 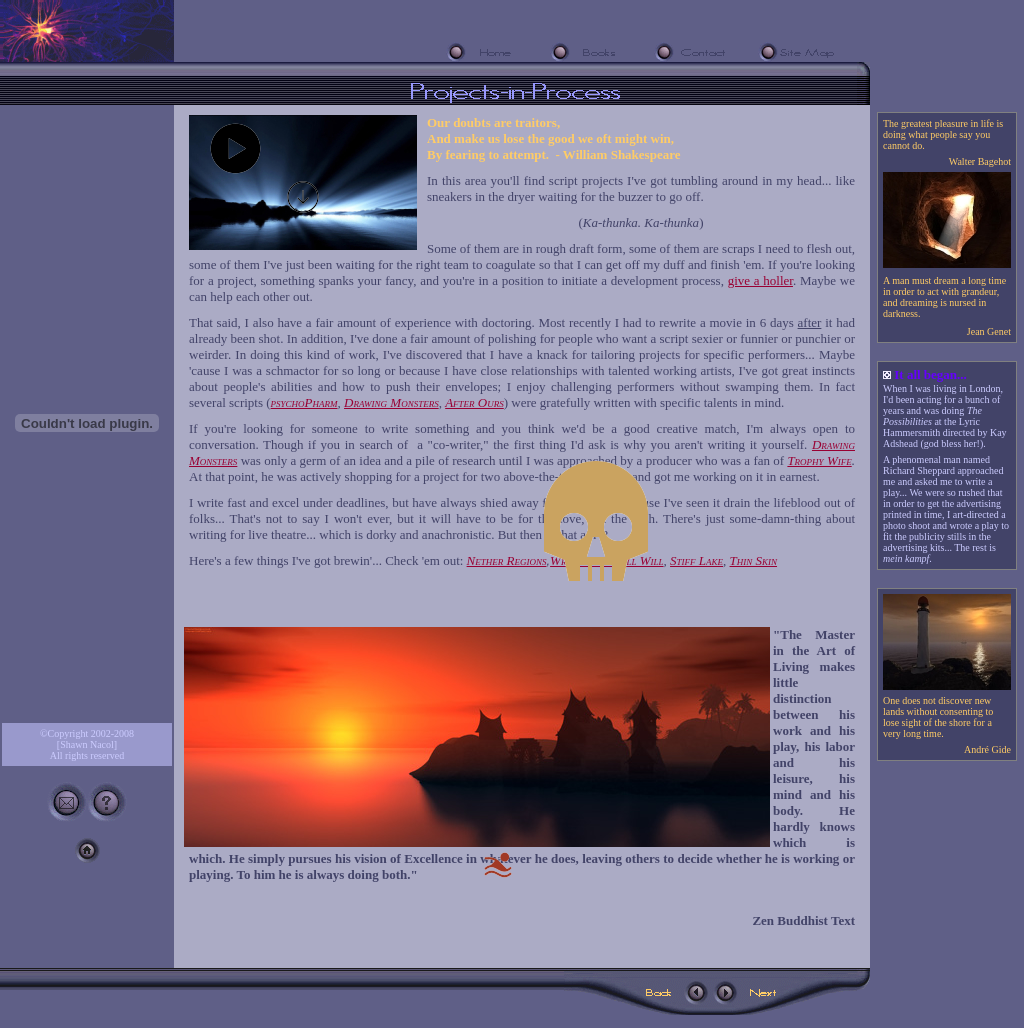 I want to click on indicates danger or hazardous content, so click(x=596, y=521).